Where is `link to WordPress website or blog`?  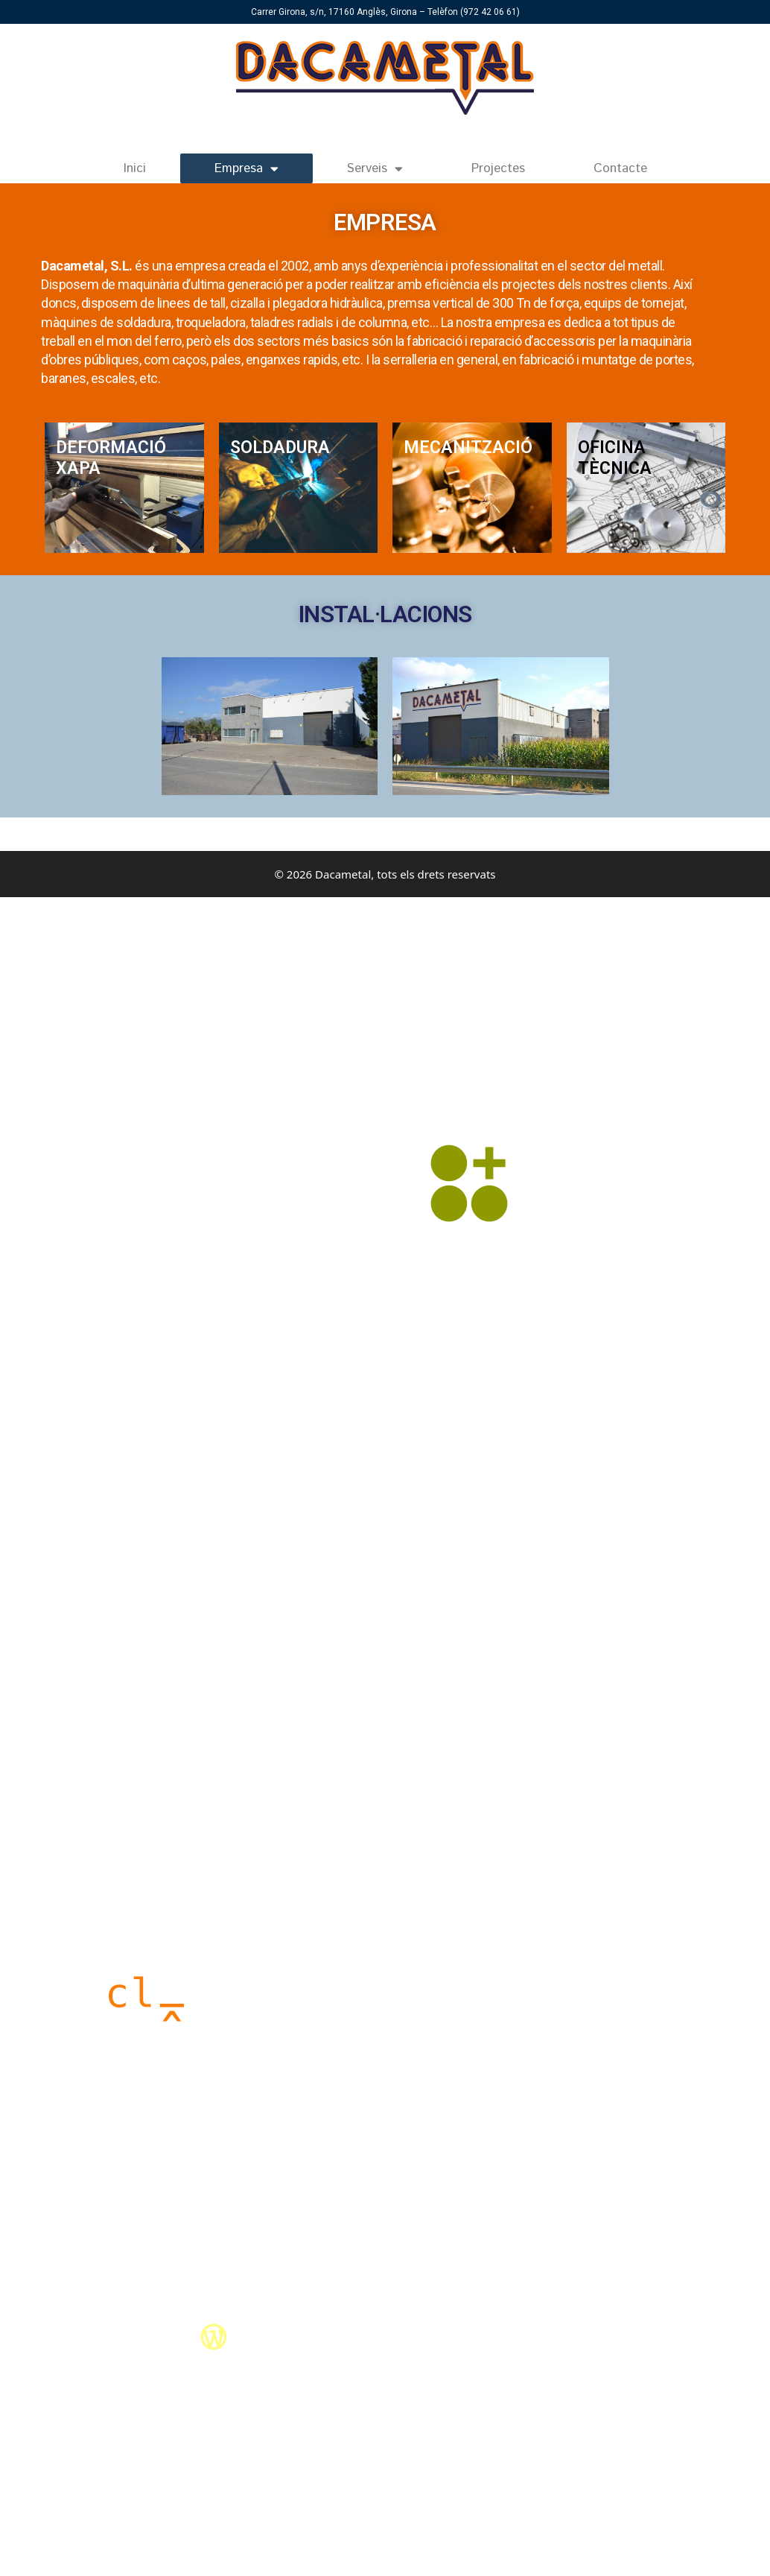 link to WordPress website or blog is located at coordinates (214, 2337).